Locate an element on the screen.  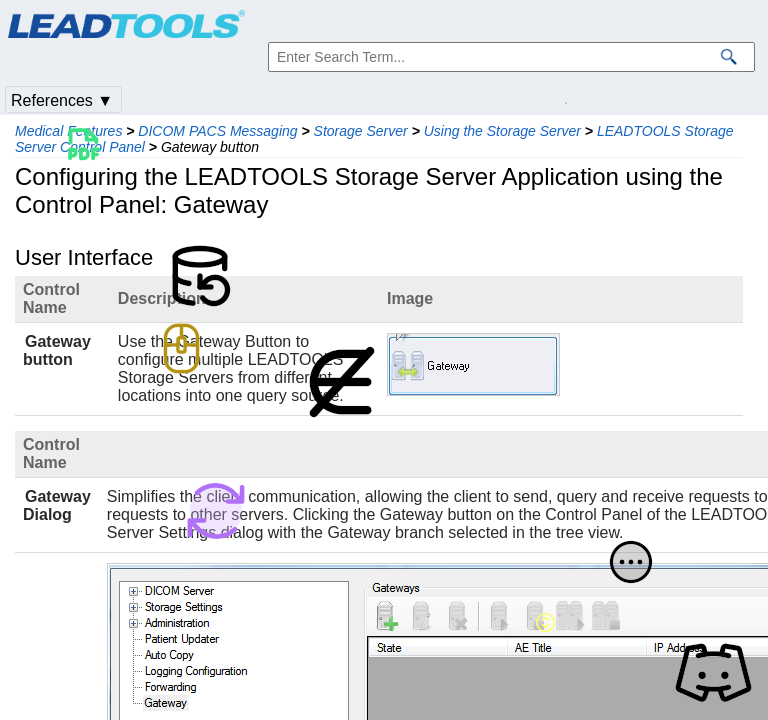
indicates item is not part of a set or group is located at coordinates (342, 382).